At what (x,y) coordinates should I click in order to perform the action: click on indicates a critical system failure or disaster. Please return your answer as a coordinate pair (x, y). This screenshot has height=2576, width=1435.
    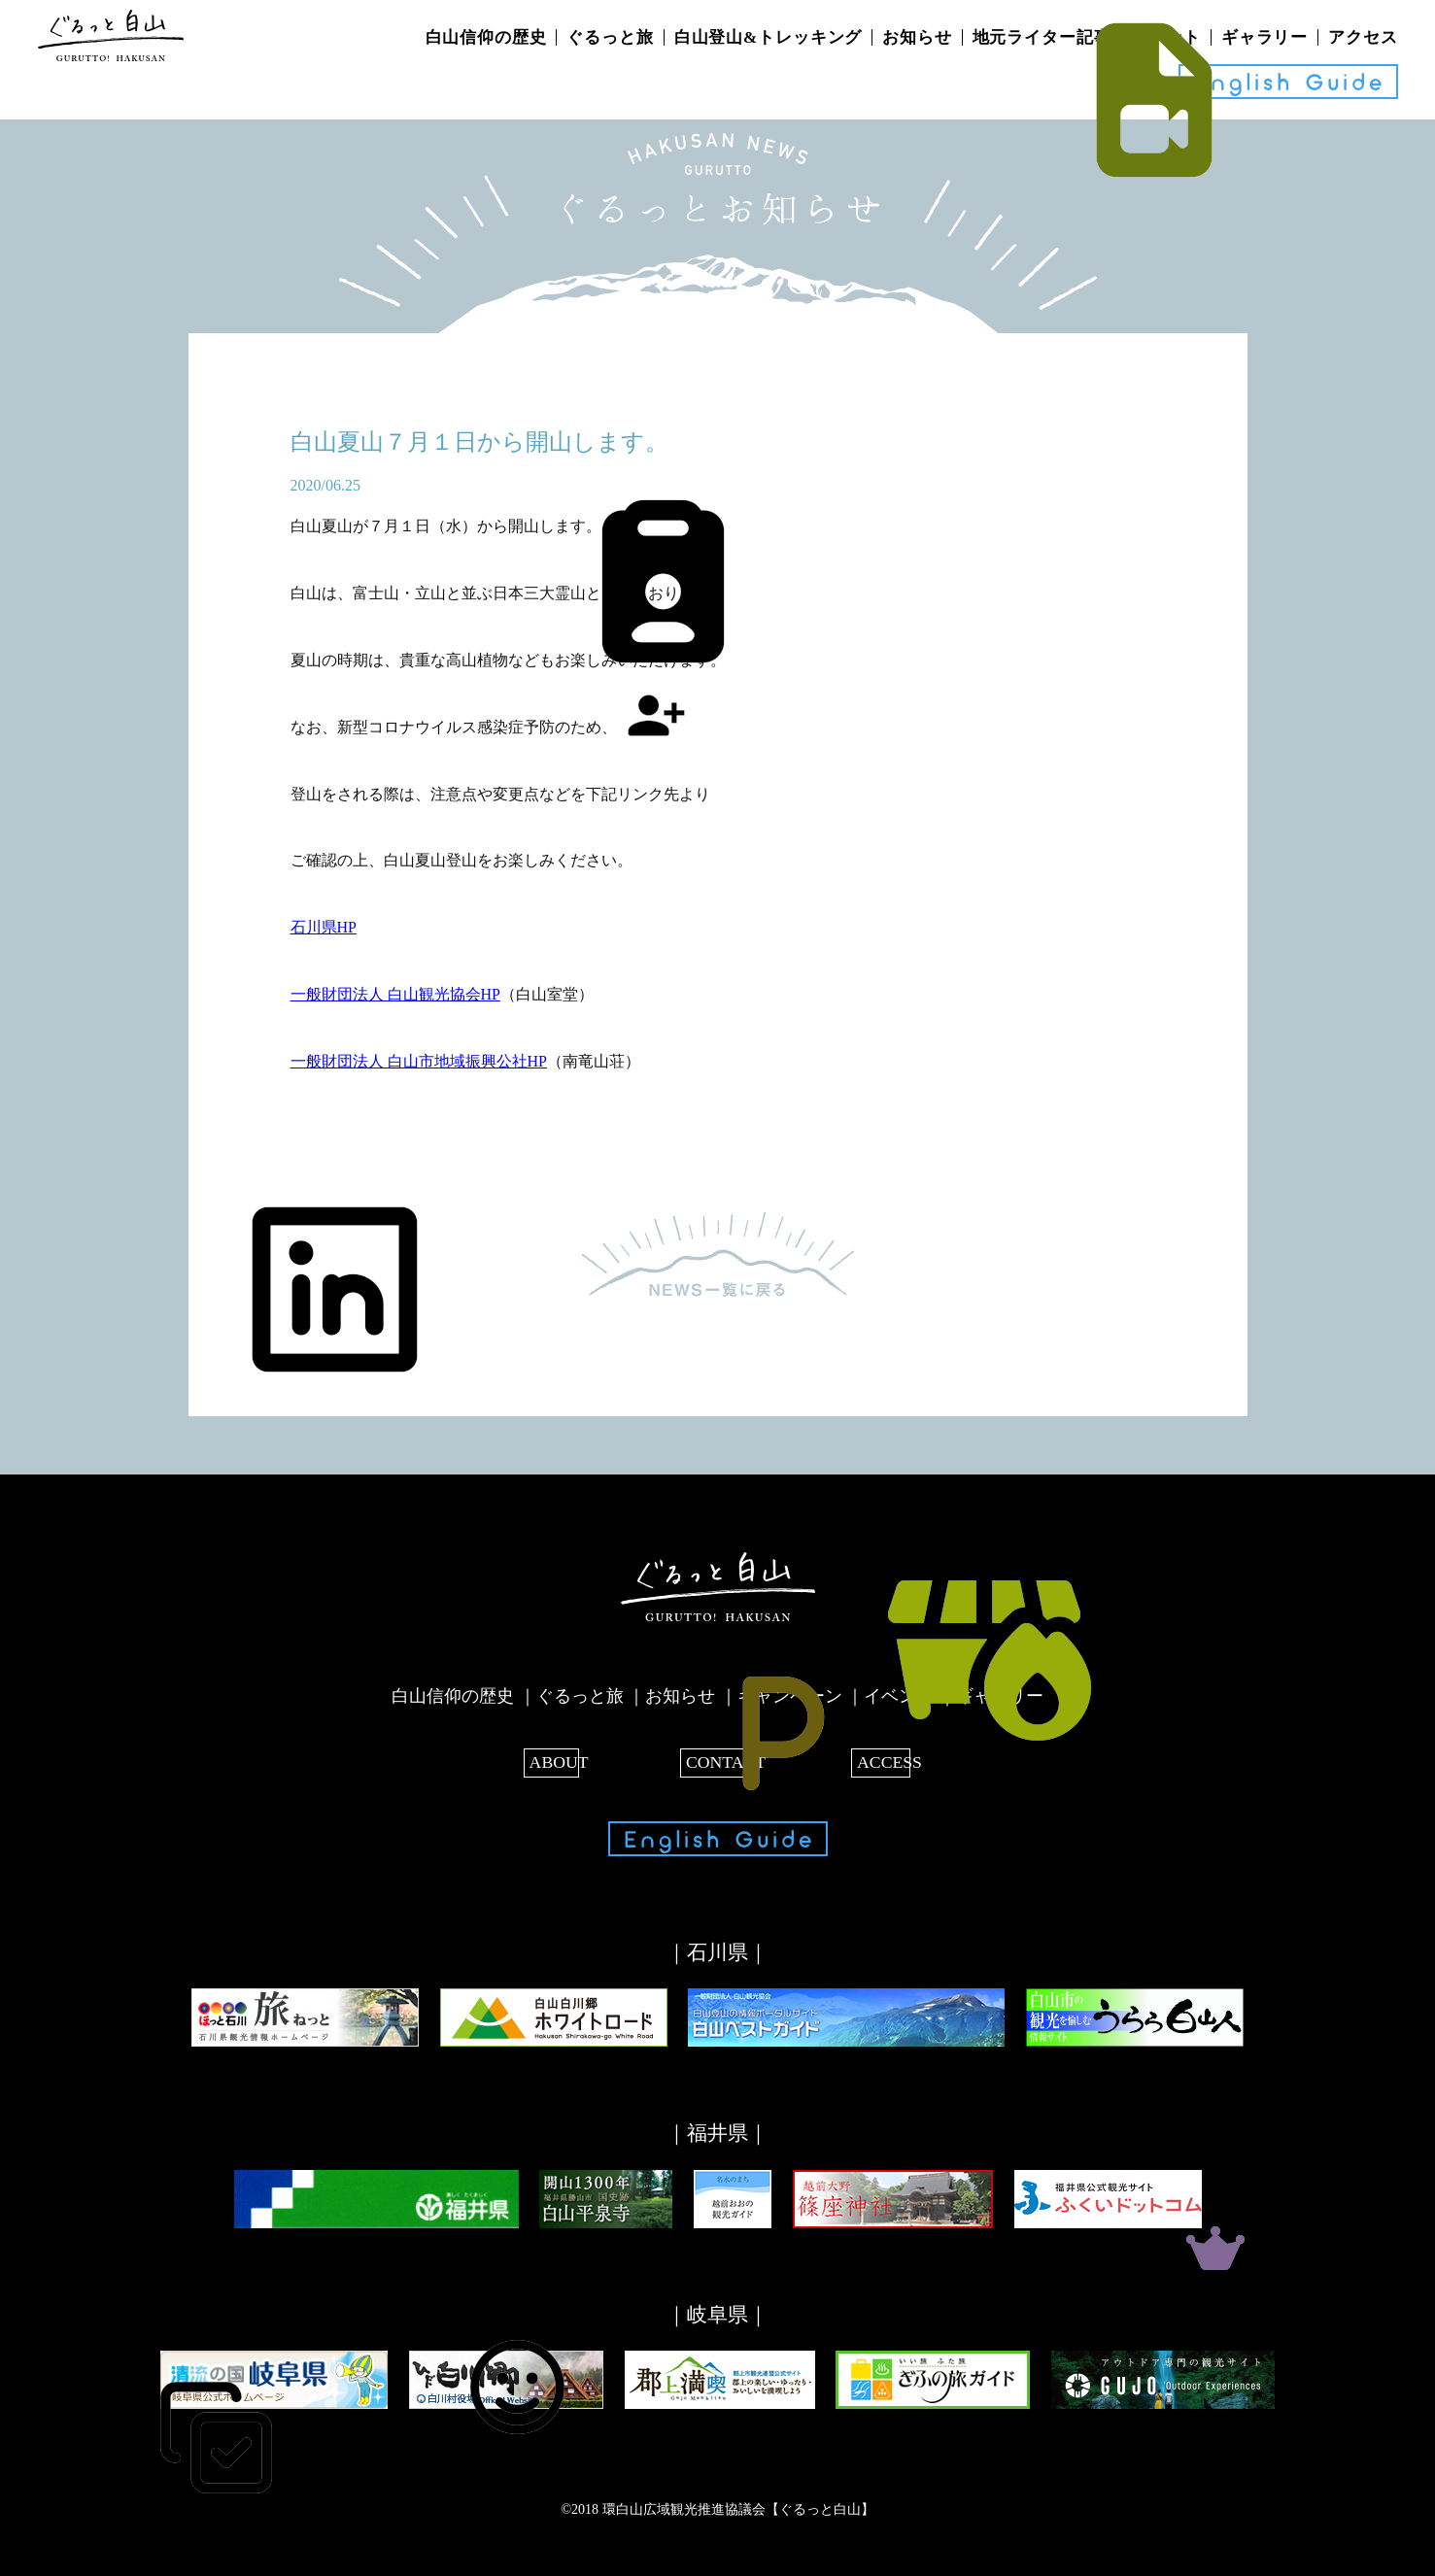
    Looking at the image, I should click on (984, 1644).